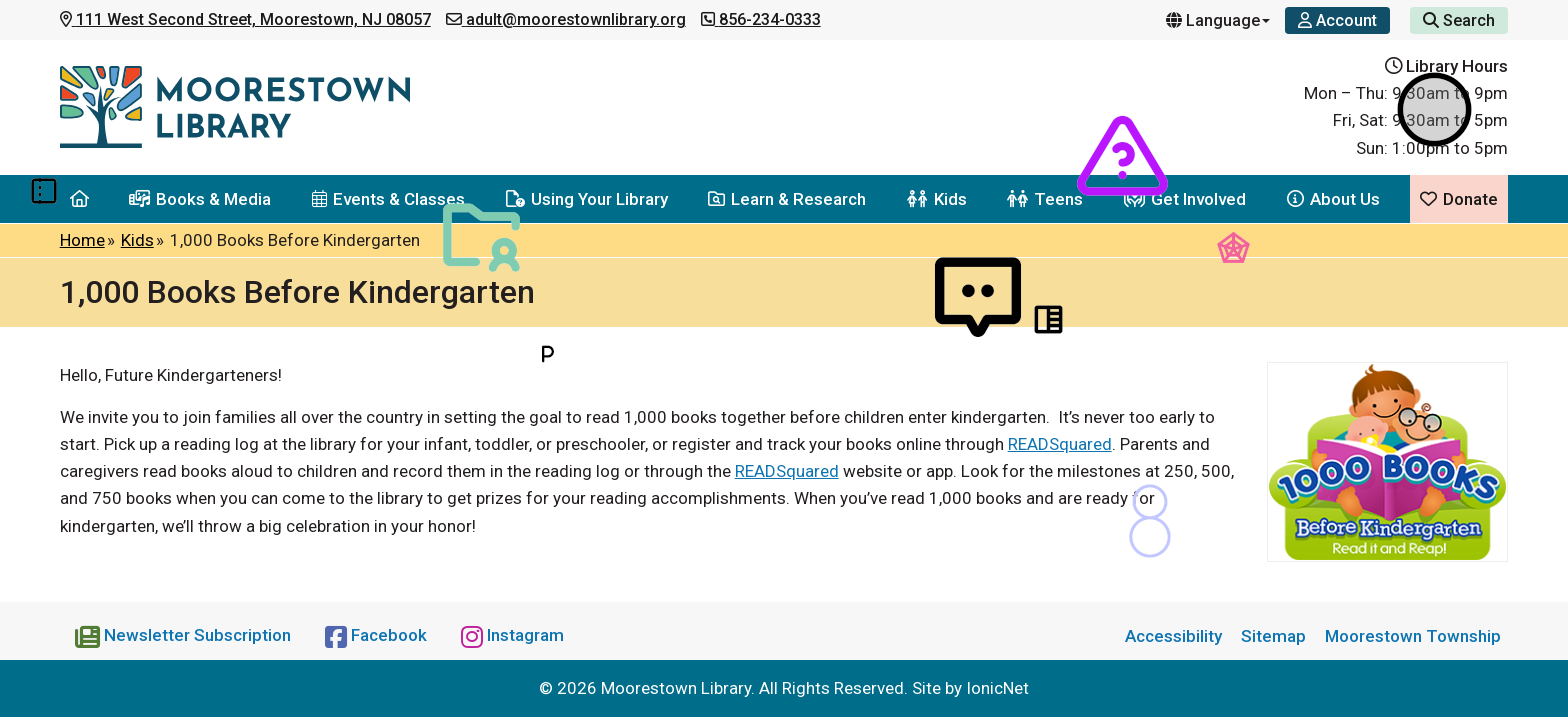 The width and height of the screenshot is (1568, 720). What do you see at coordinates (1048, 319) in the screenshot?
I see `toggle between split-screen or half-view mode` at bounding box center [1048, 319].